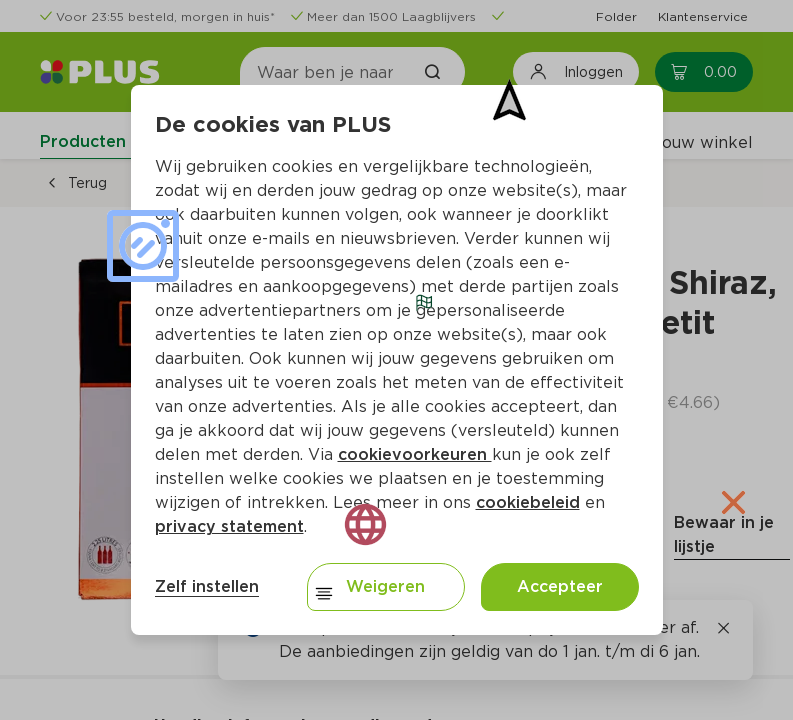  What do you see at coordinates (509, 100) in the screenshot?
I see `start navigation to destination` at bounding box center [509, 100].